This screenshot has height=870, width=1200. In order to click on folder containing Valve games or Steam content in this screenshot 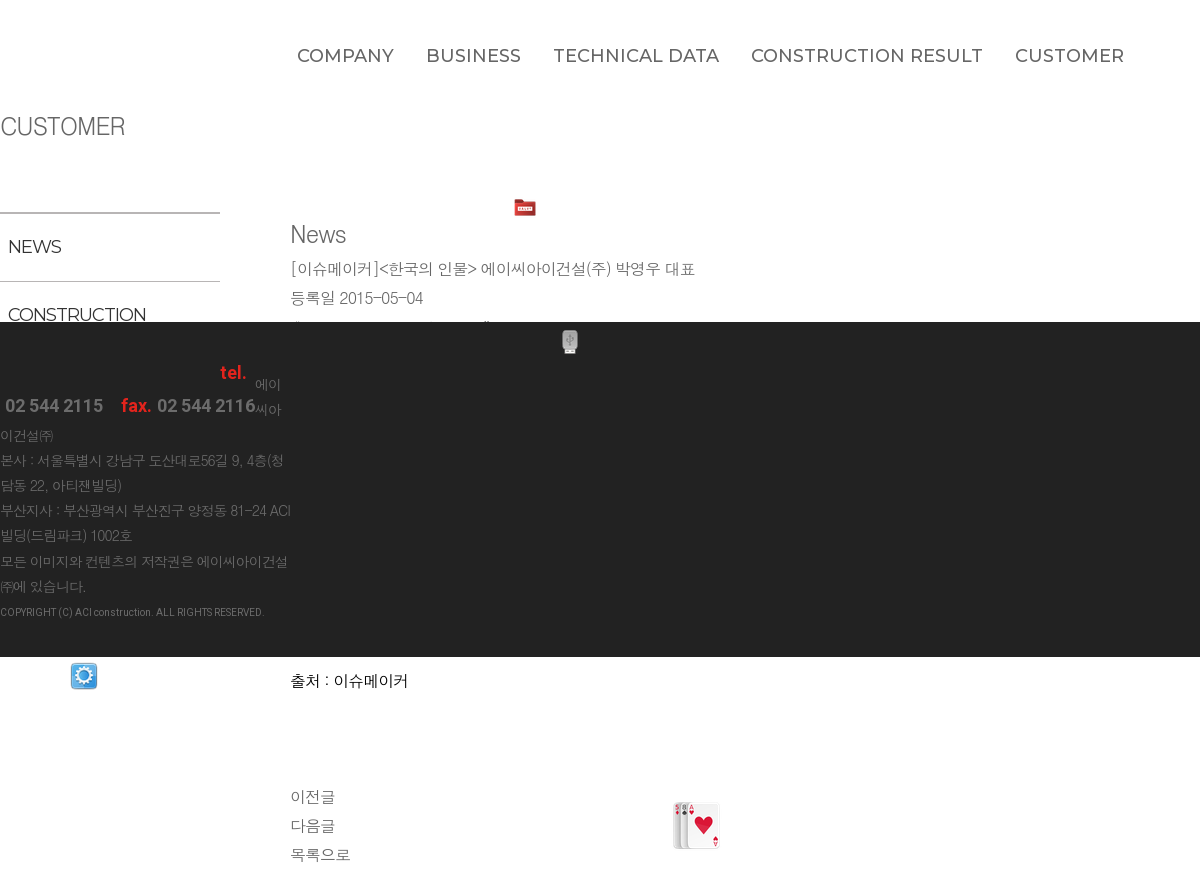, I will do `click(525, 208)`.